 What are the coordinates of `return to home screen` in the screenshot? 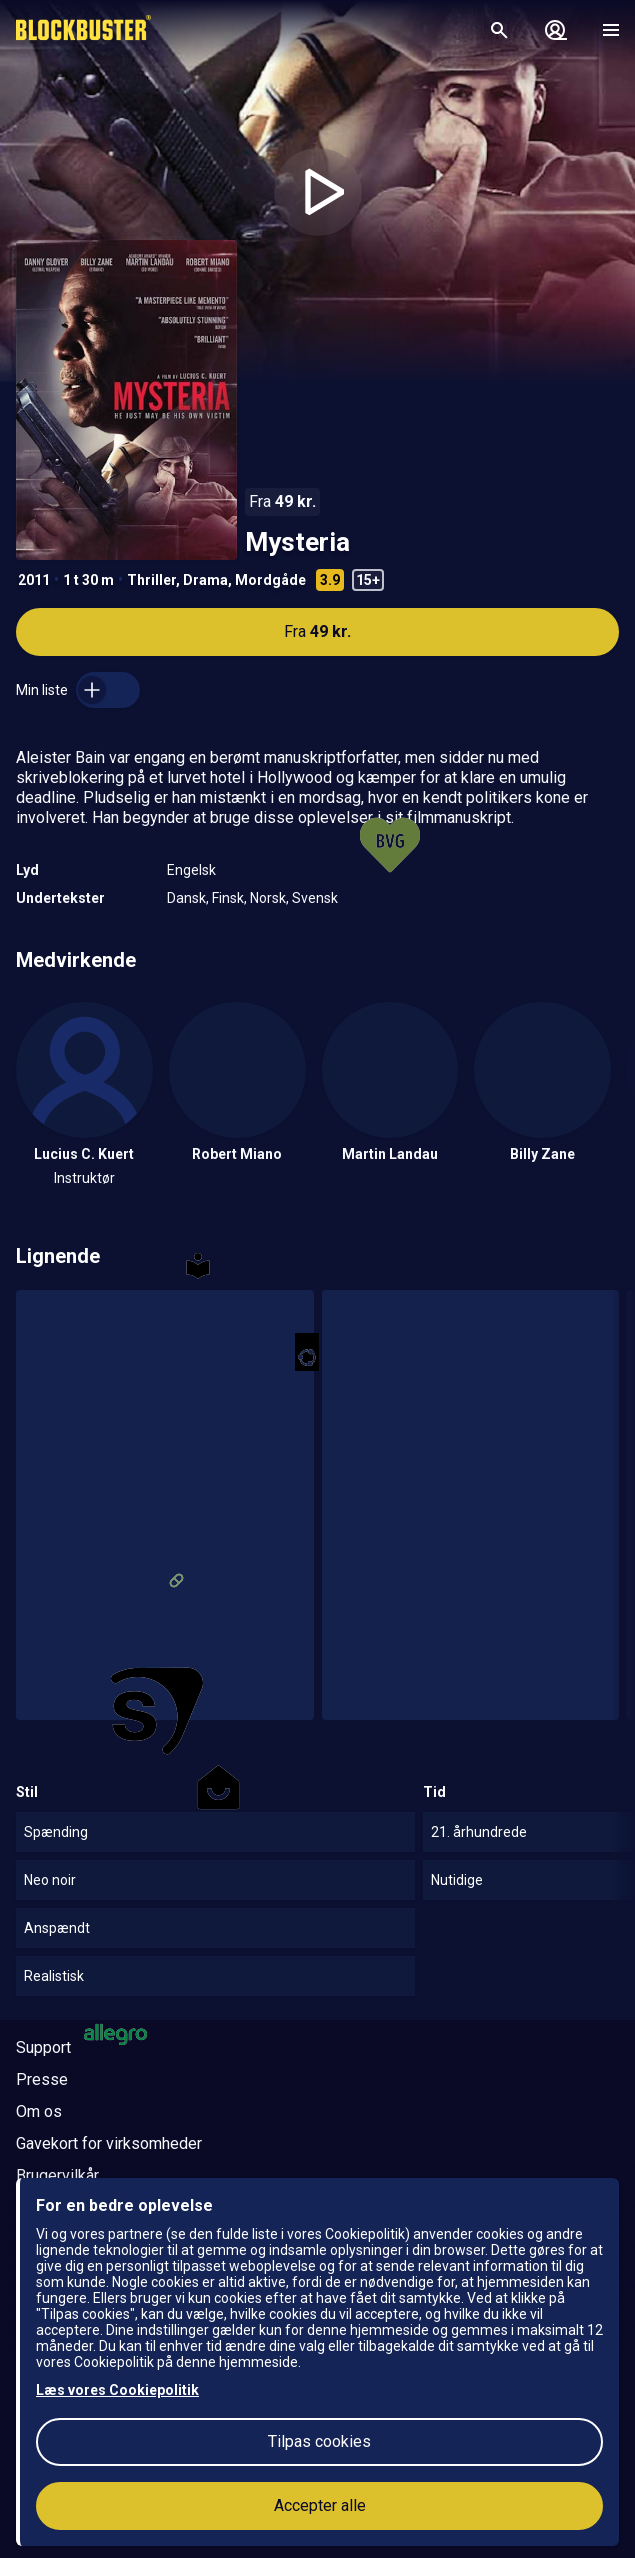 It's located at (218, 1788).